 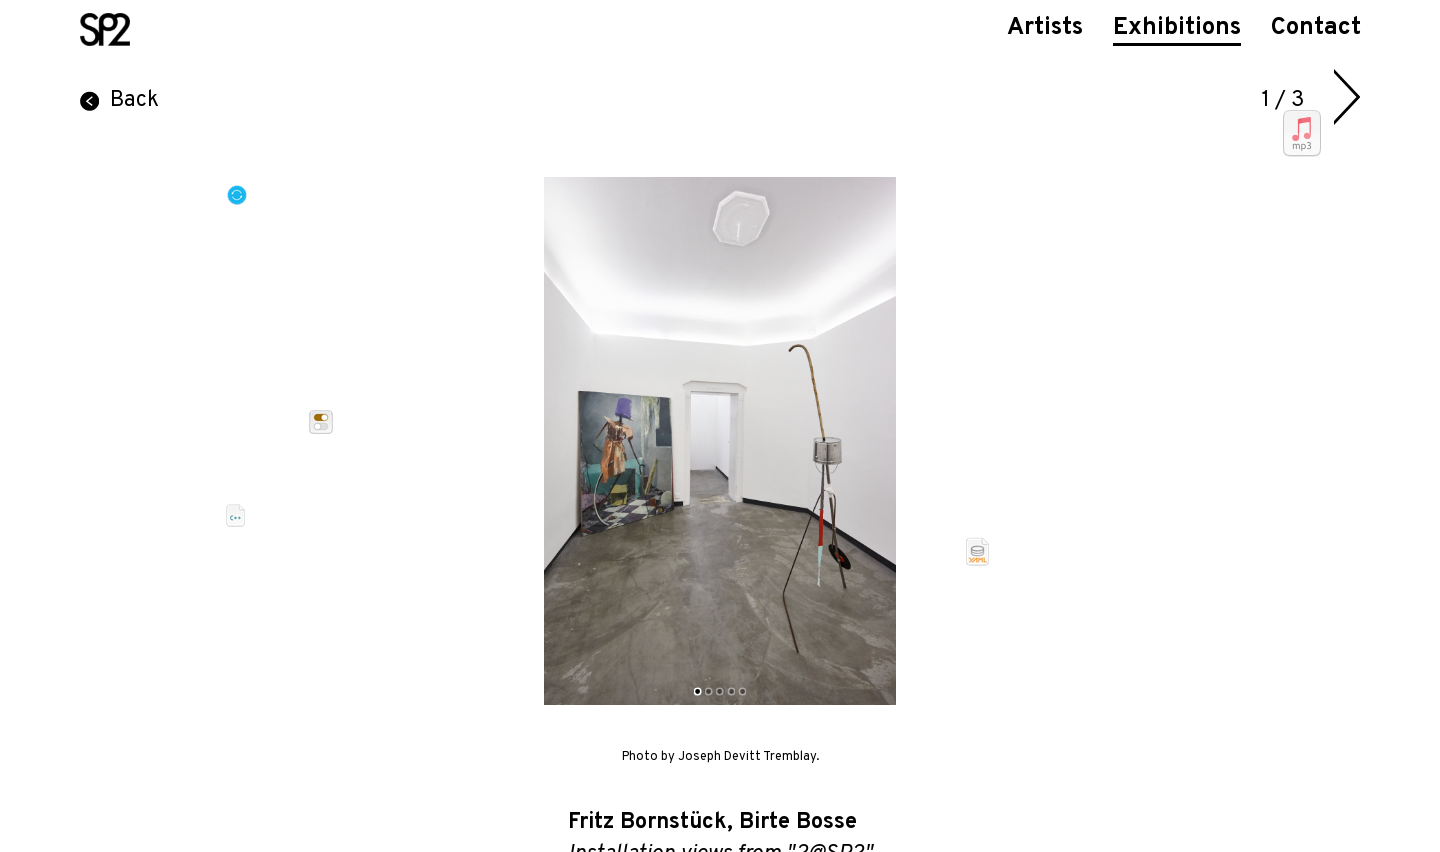 What do you see at coordinates (237, 195) in the screenshot?
I see `file is currently syncing with Insync cloud storage` at bounding box center [237, 195].